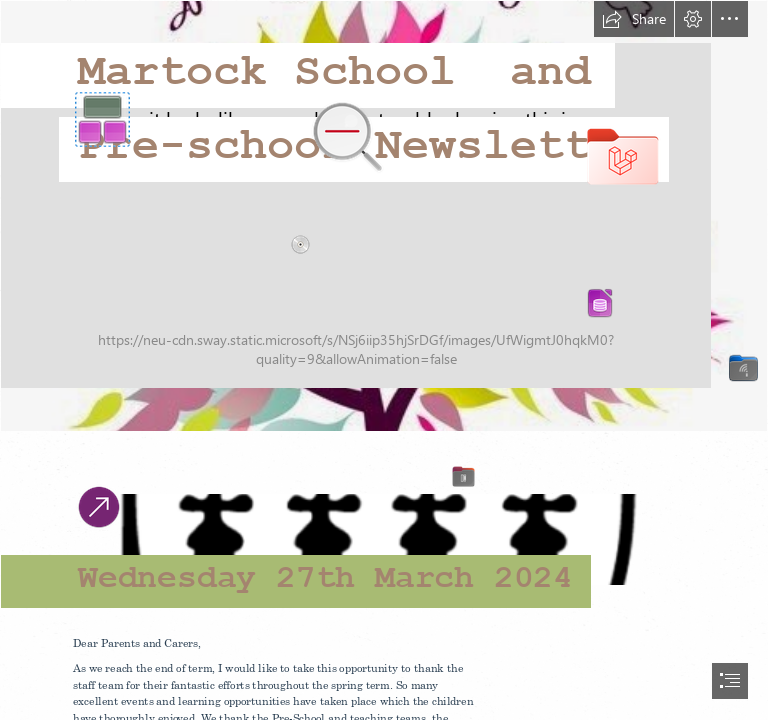  What do you see at coordinates (99, 507) in the screenshot?
I see `indicates a symbolic link or shortcut to another file` at bounding box center [99, 507].